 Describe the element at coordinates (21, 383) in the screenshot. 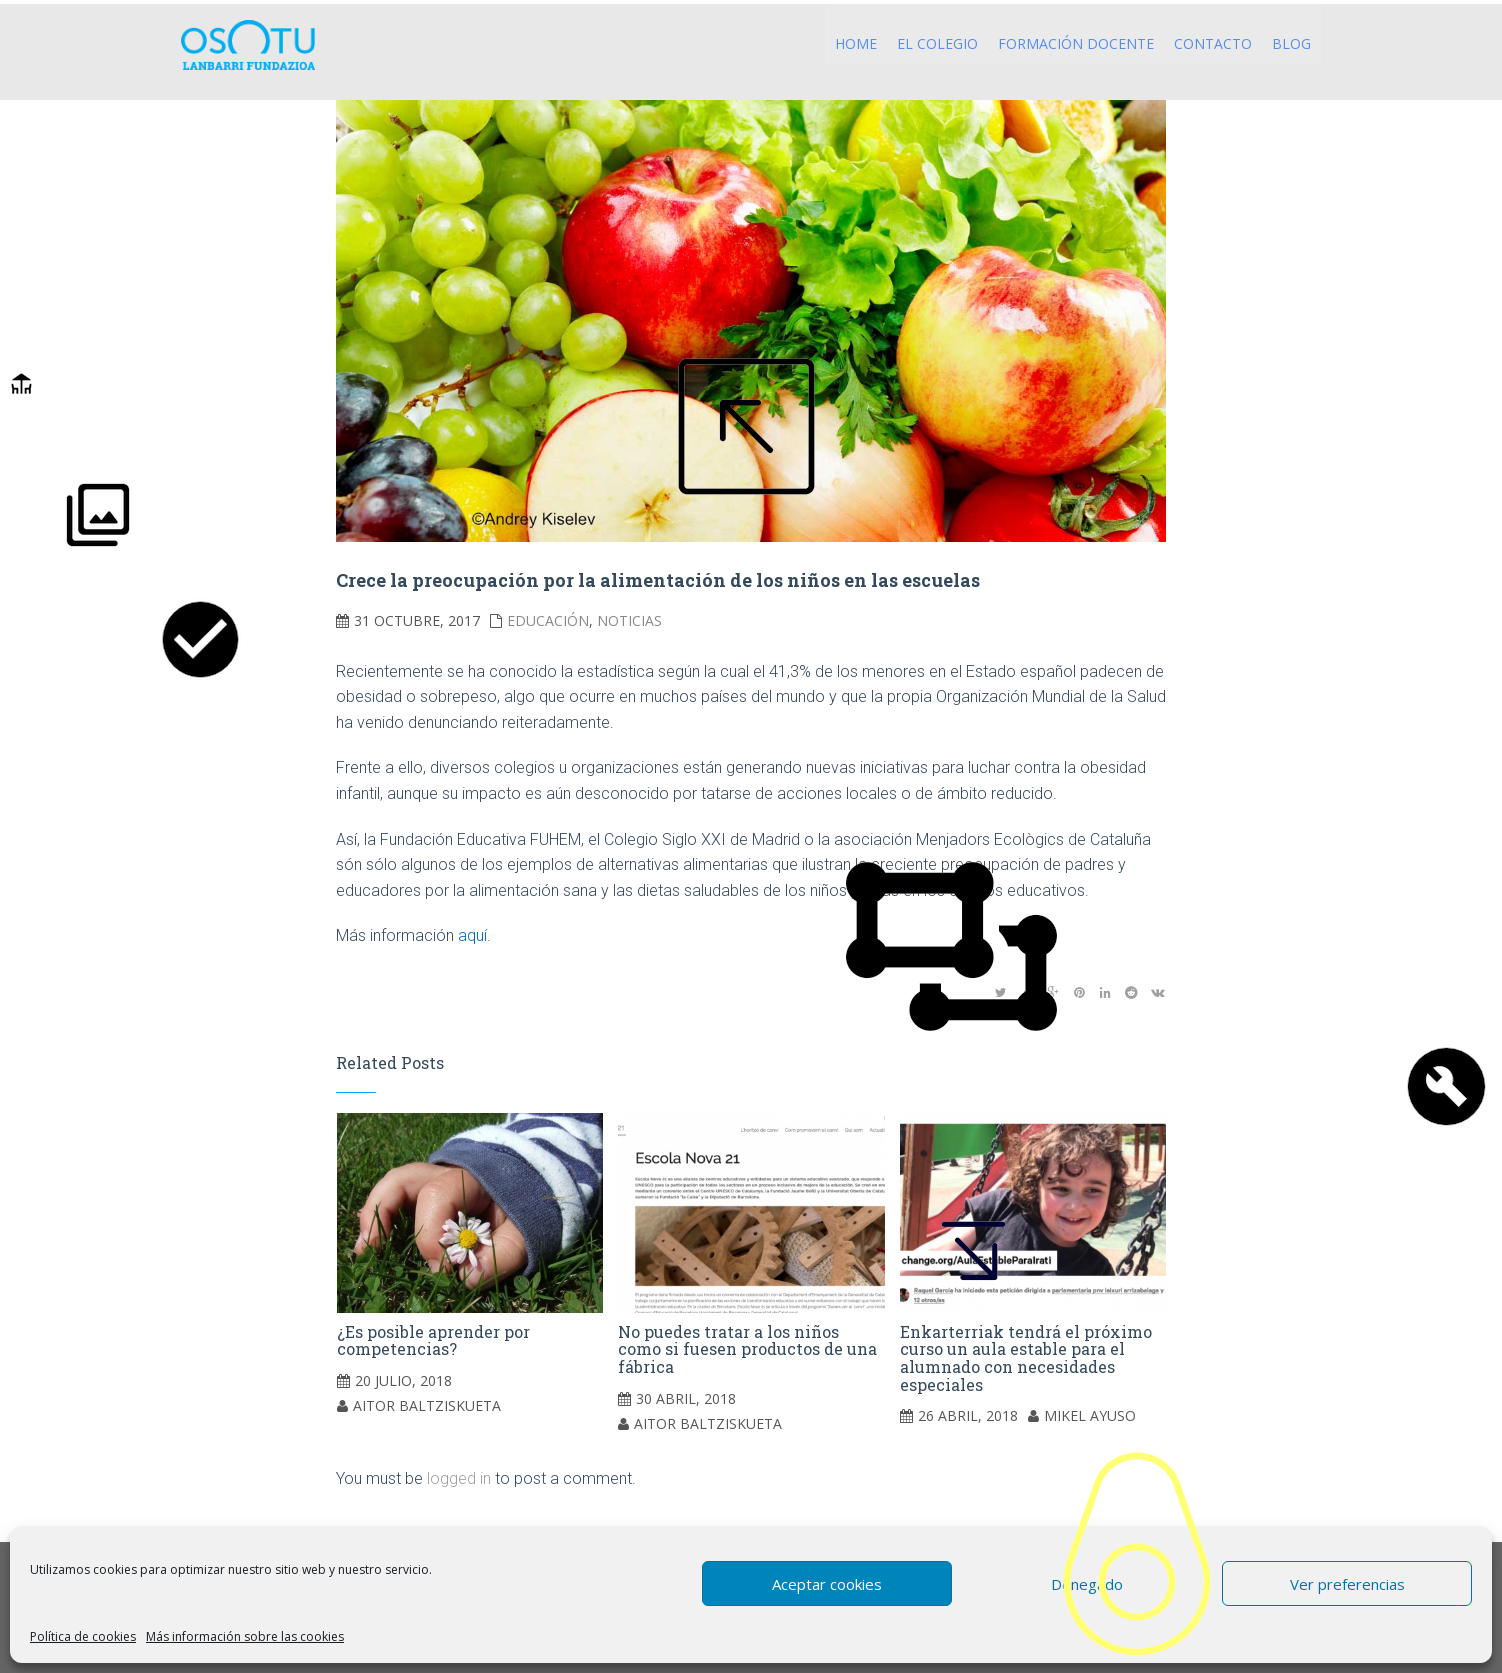

I see `access outdoor or patio settings` at that location.